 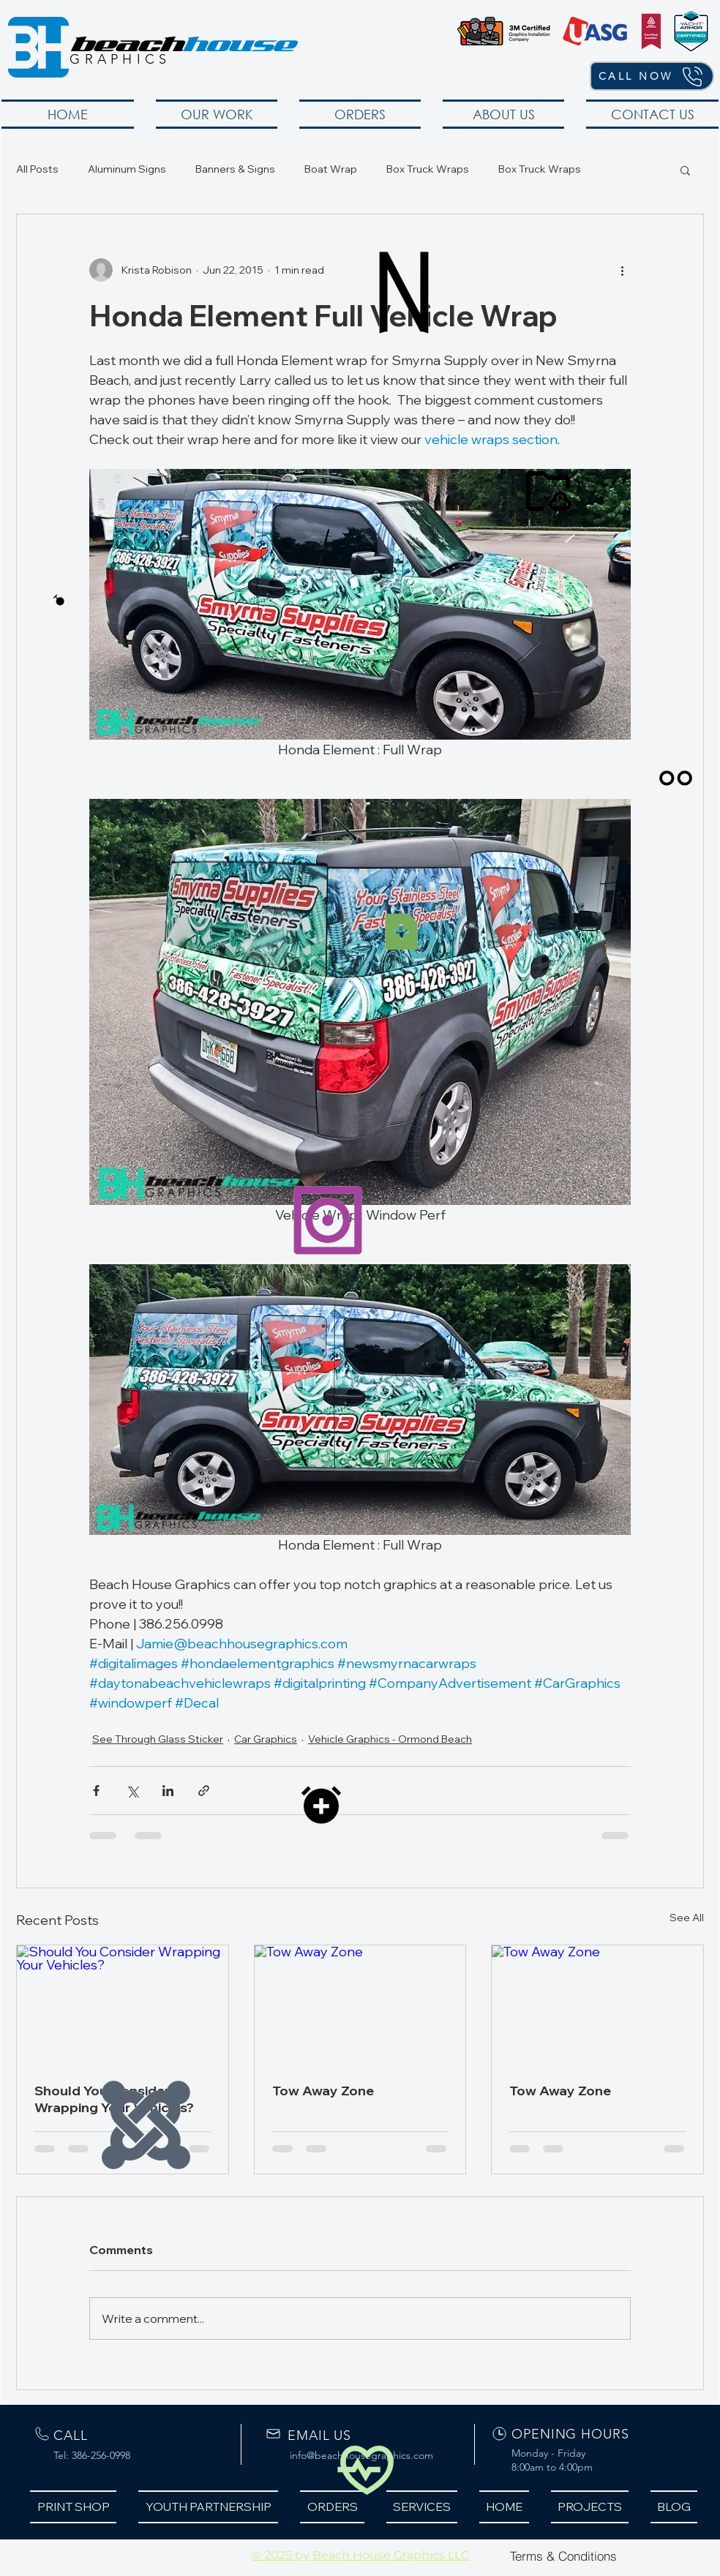 I want to click on Joomla content management system logo, so click(x=146, y=2125).